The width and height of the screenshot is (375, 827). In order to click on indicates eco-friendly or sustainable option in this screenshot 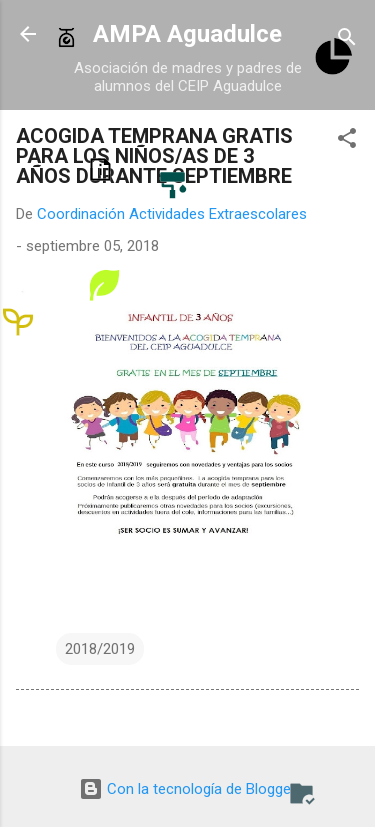, I will do `click(18, 322)`.